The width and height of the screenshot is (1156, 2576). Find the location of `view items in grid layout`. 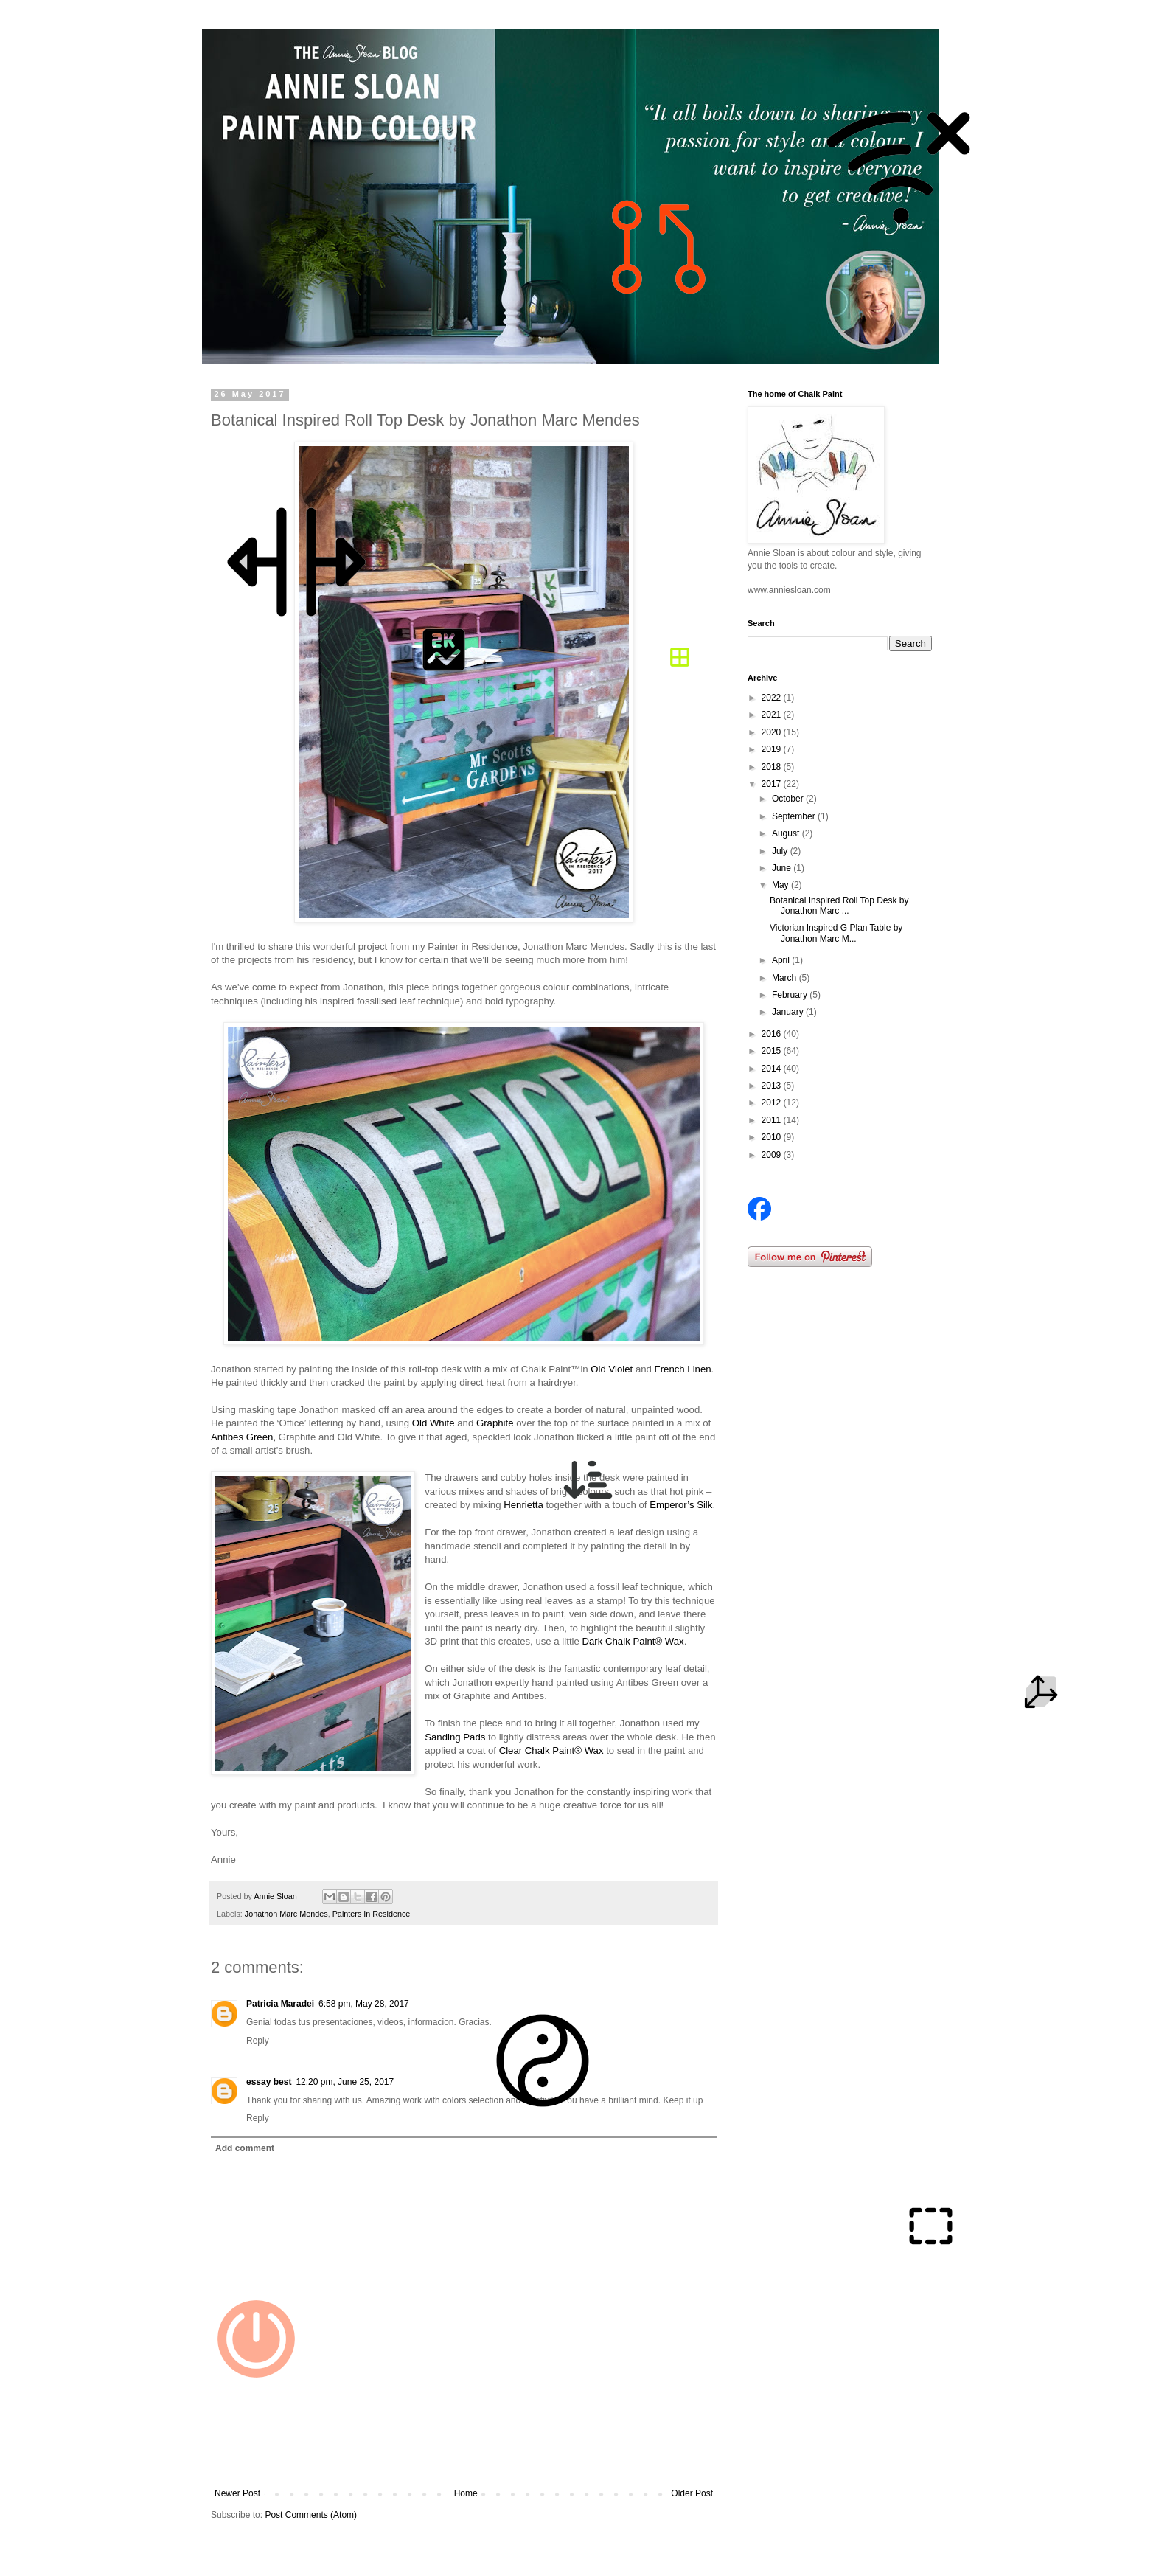

view items in grid layout is located at coordinates (680, 657).